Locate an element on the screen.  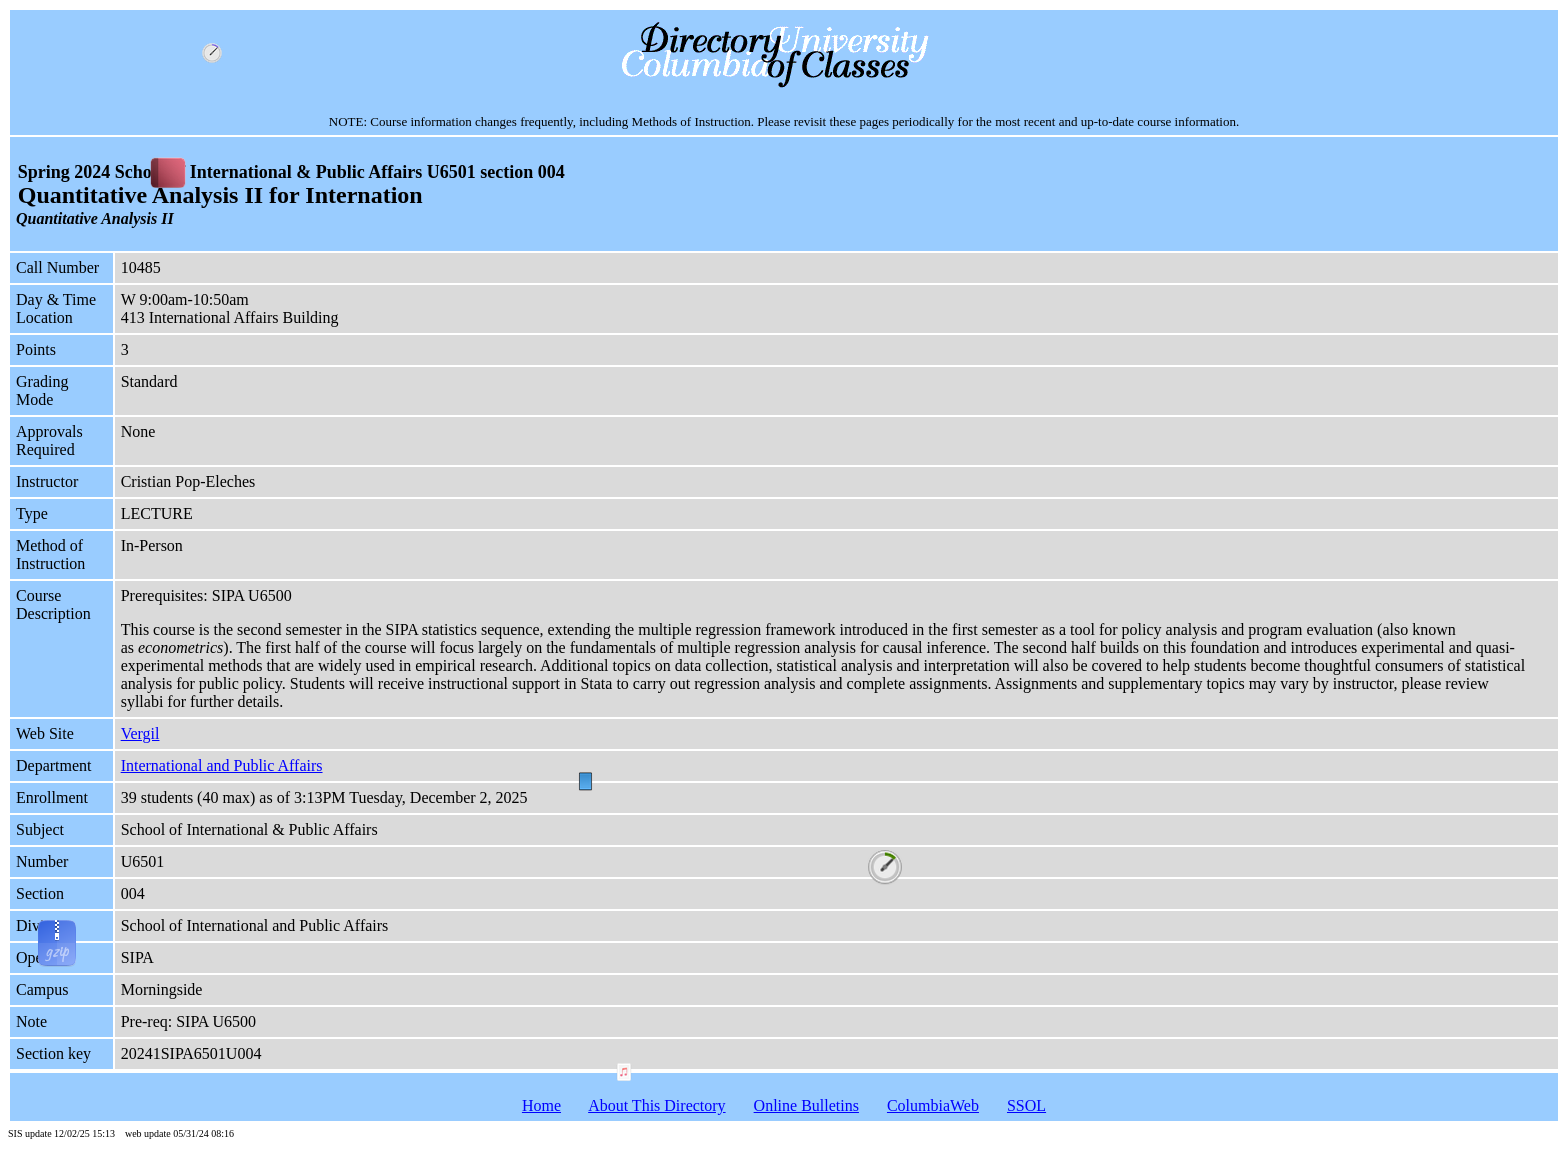
access your desktop folder is located at coordinates (168, 172).